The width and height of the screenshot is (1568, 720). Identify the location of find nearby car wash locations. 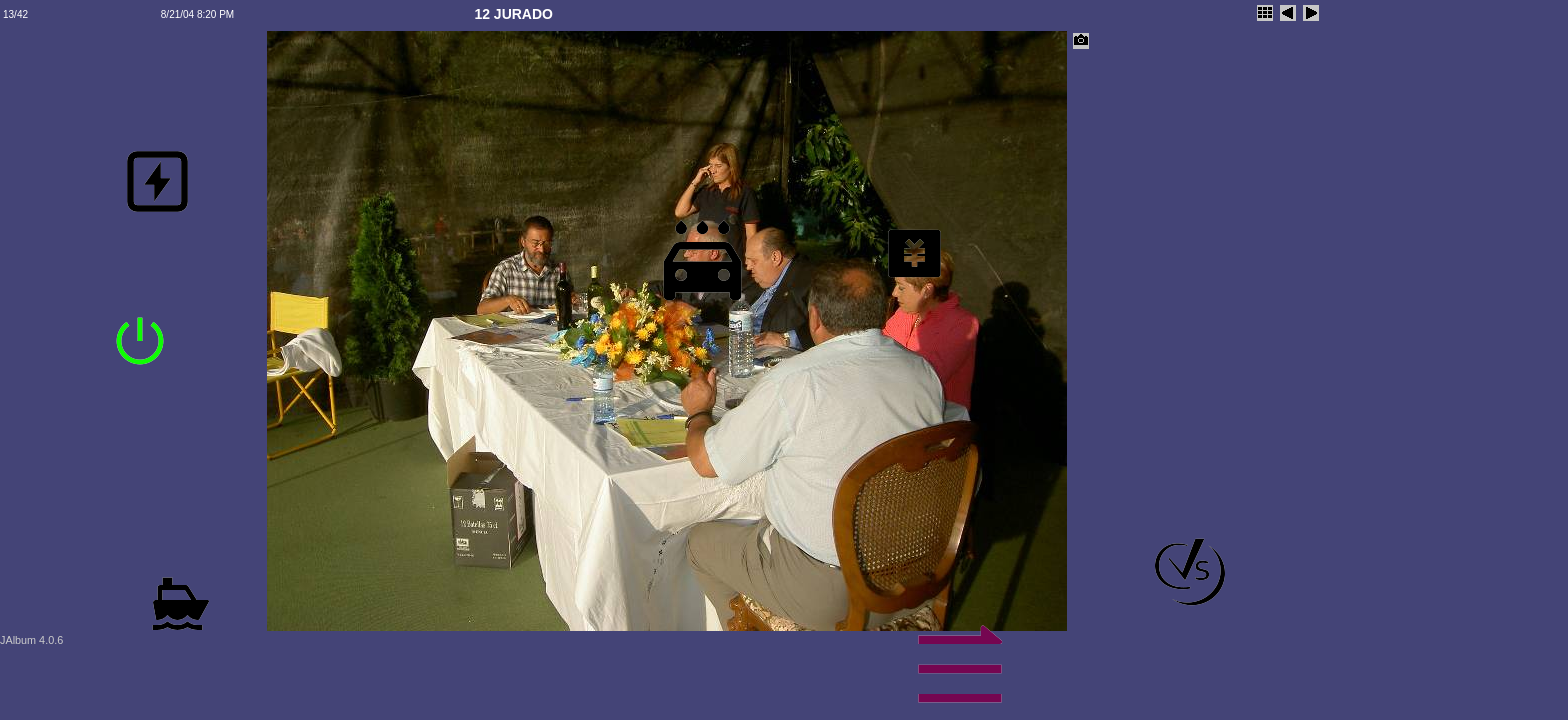
(702, 257).